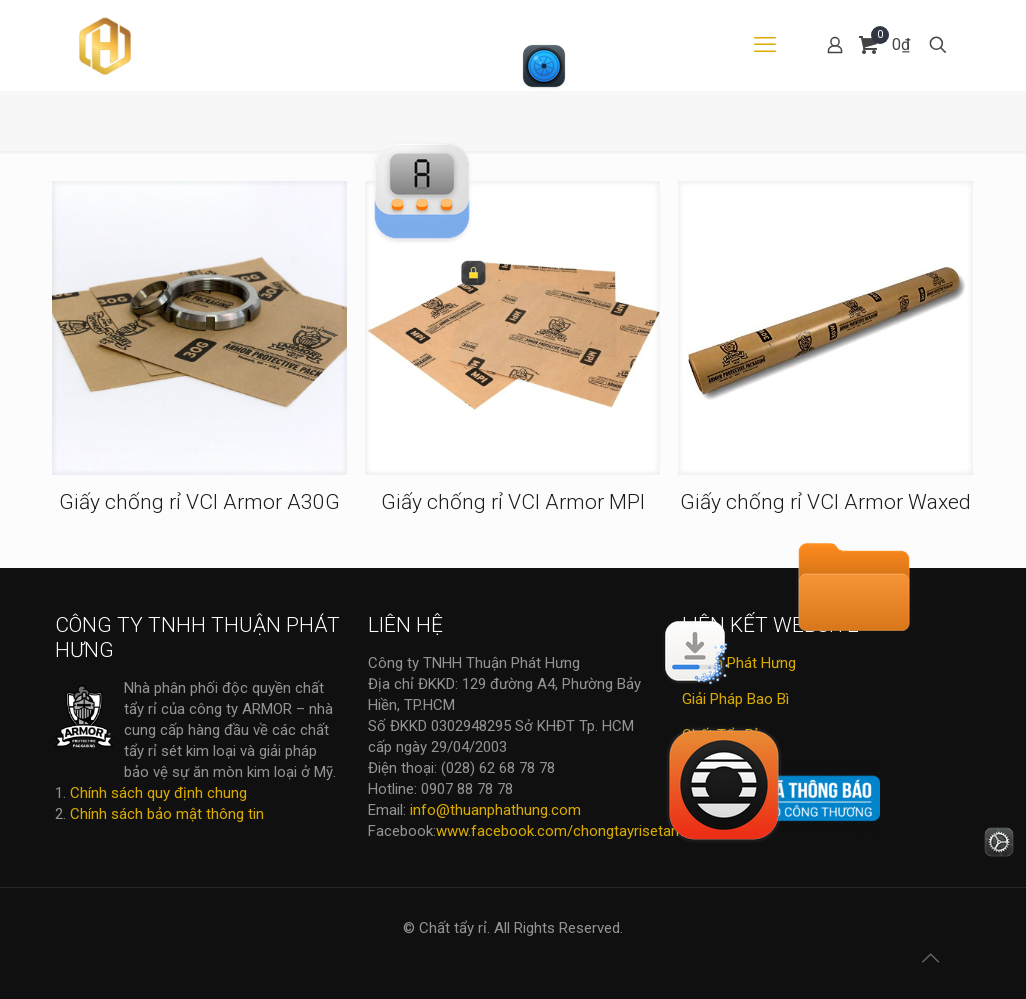 The height and width of the screenshot is (999, 1026). I want to click on open varia download manager, so click(695, 651).